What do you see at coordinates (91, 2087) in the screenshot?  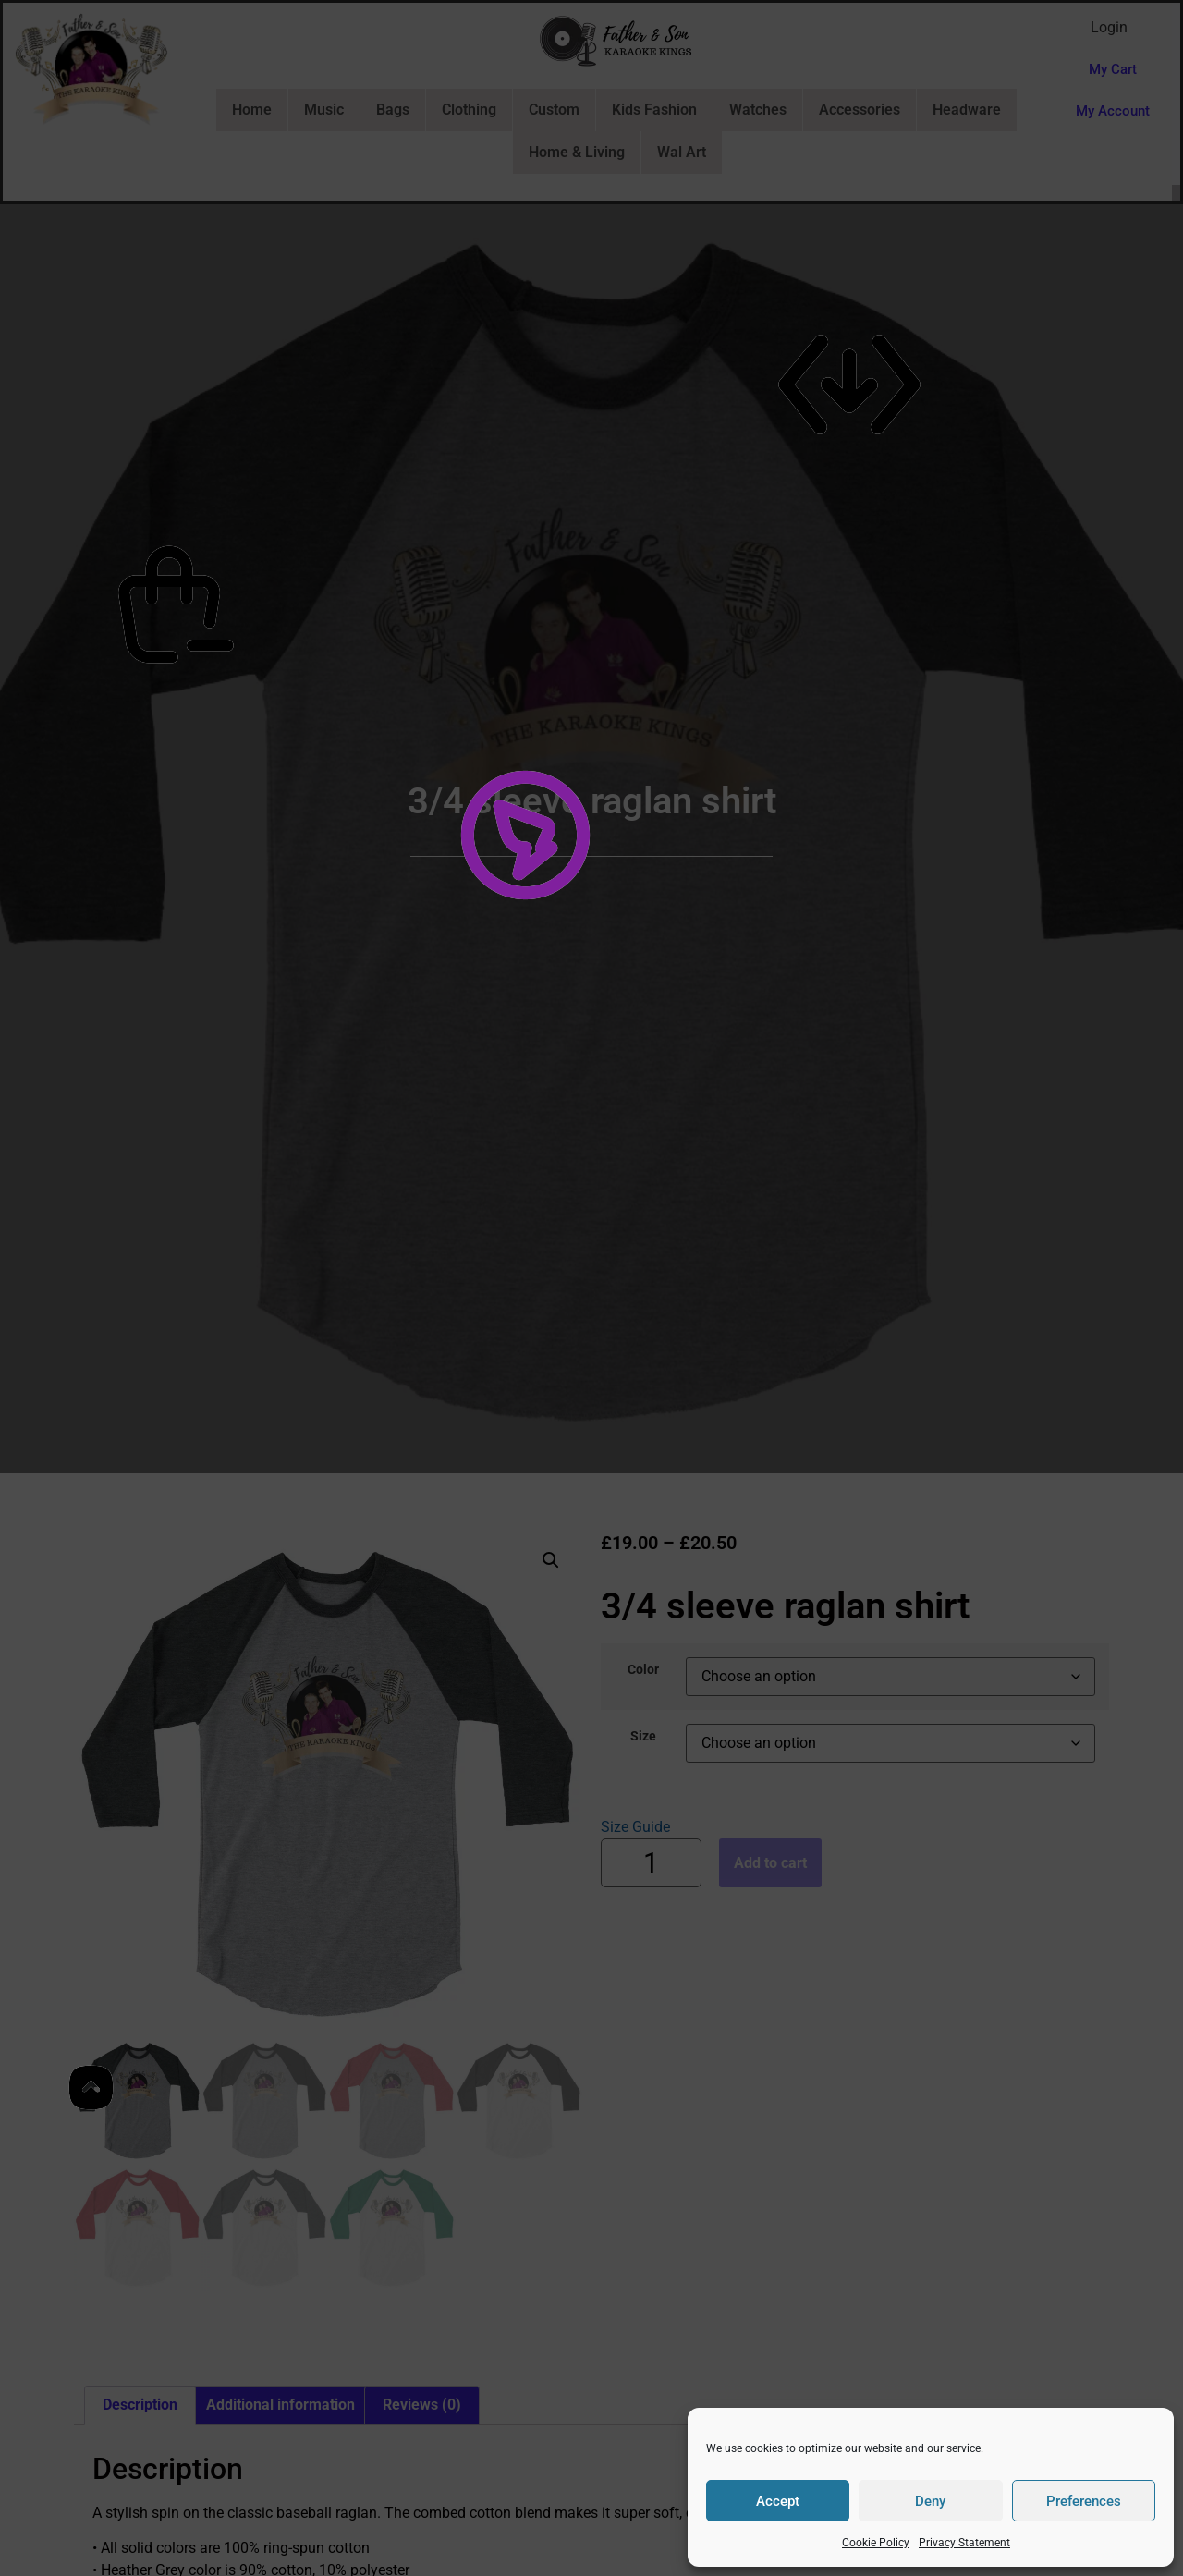 I see `scroll to top of page` at bounding box center [91, 2087].